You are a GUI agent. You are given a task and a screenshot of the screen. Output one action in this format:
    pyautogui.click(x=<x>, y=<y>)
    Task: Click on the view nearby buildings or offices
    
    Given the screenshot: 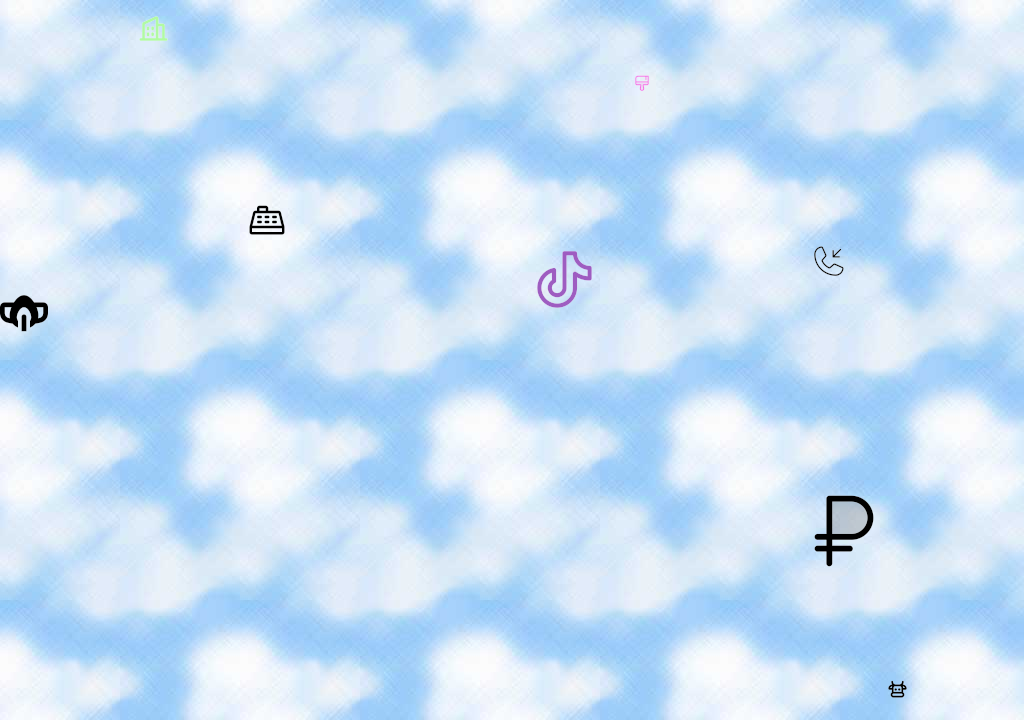 What is the action you would take?
    pyautogui.click(x=153, y=29)
    